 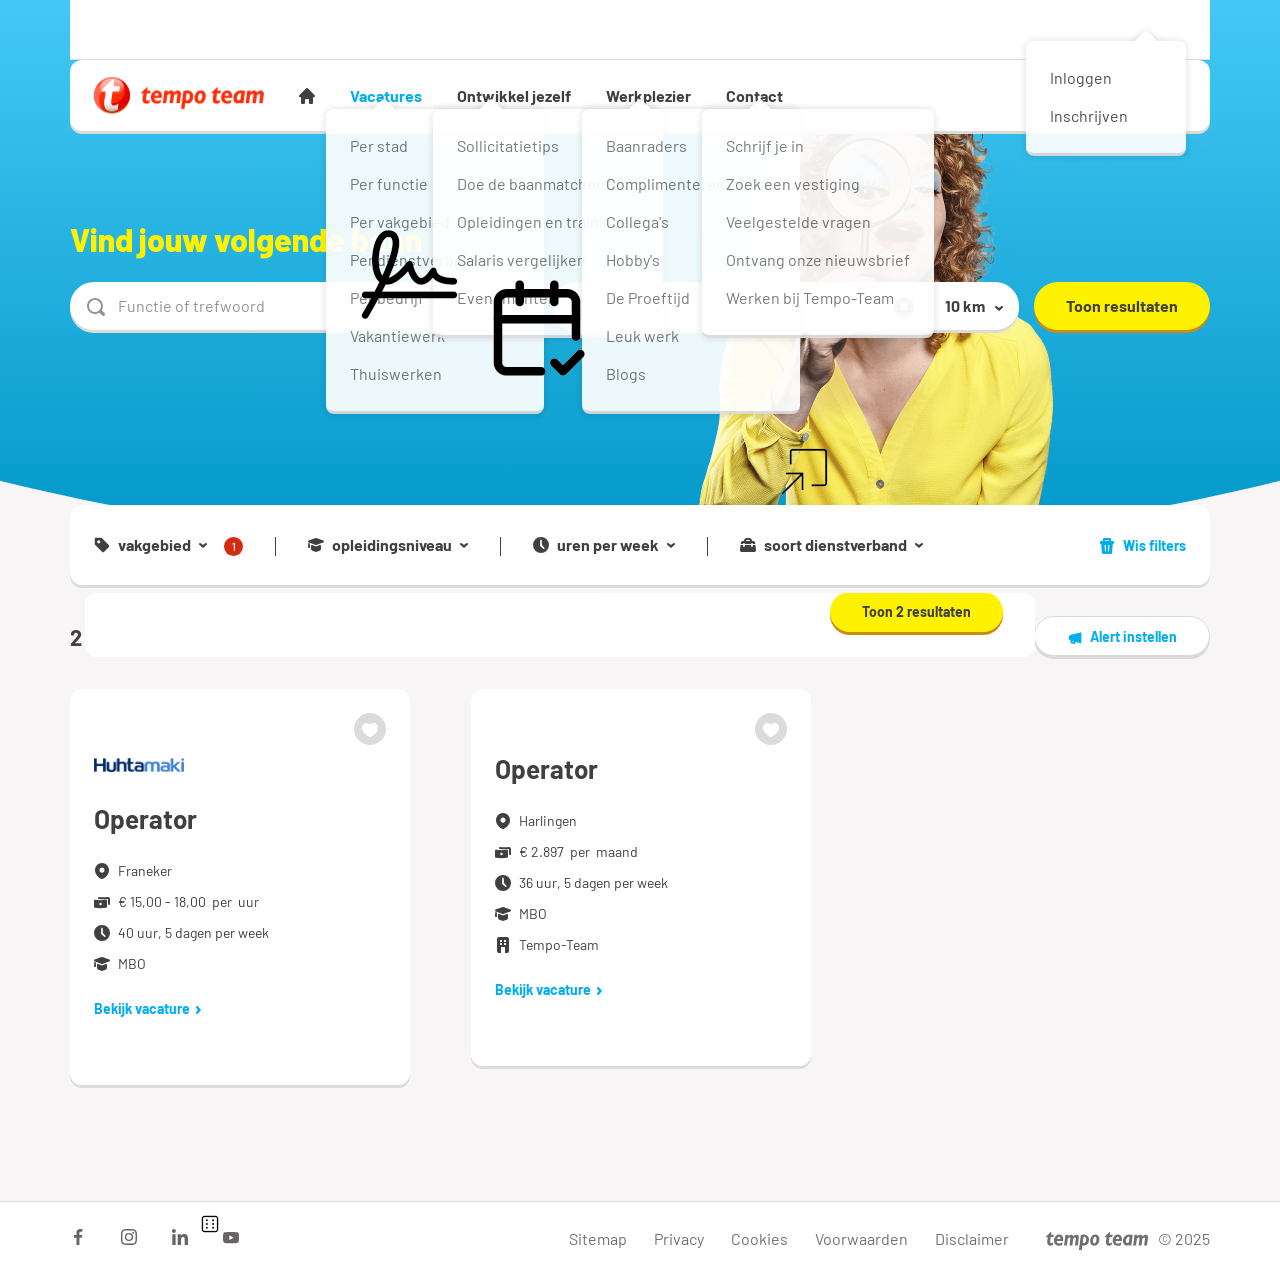 I want to click on confirm or complete a scheduled event, so click(x=537, y=328).